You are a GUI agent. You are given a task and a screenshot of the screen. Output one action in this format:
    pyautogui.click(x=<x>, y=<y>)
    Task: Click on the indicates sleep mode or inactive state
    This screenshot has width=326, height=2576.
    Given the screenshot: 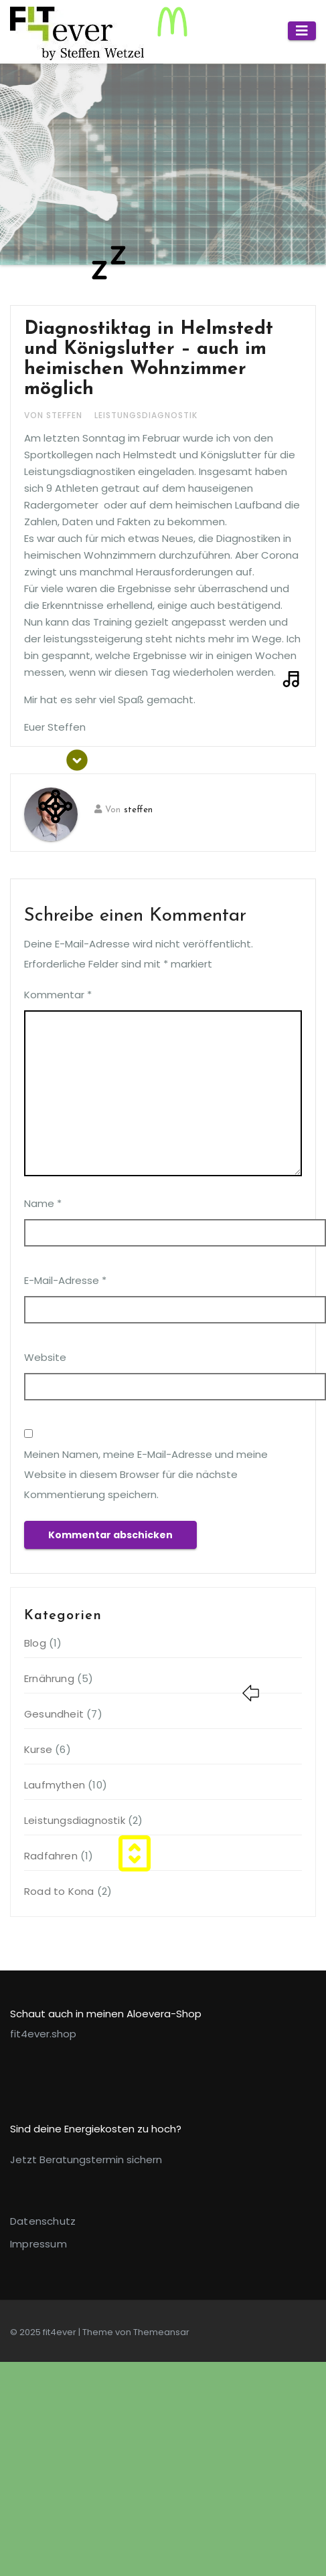 What is the action you would take?
    pyautogui.click(x=108, y=262)
    